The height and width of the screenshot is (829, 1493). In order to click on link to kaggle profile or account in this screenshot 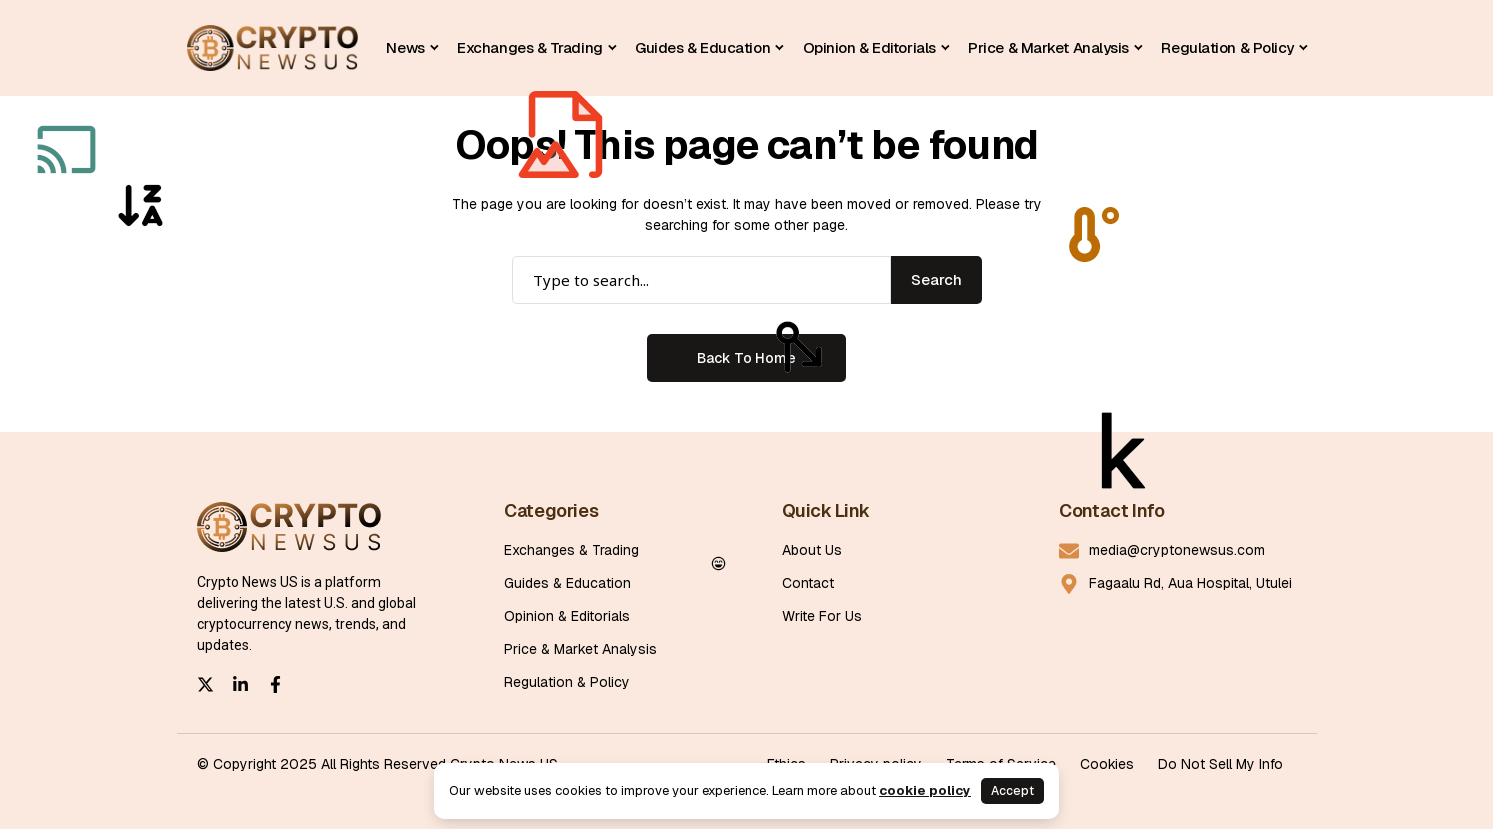, I will do `click(1123, 450)`.